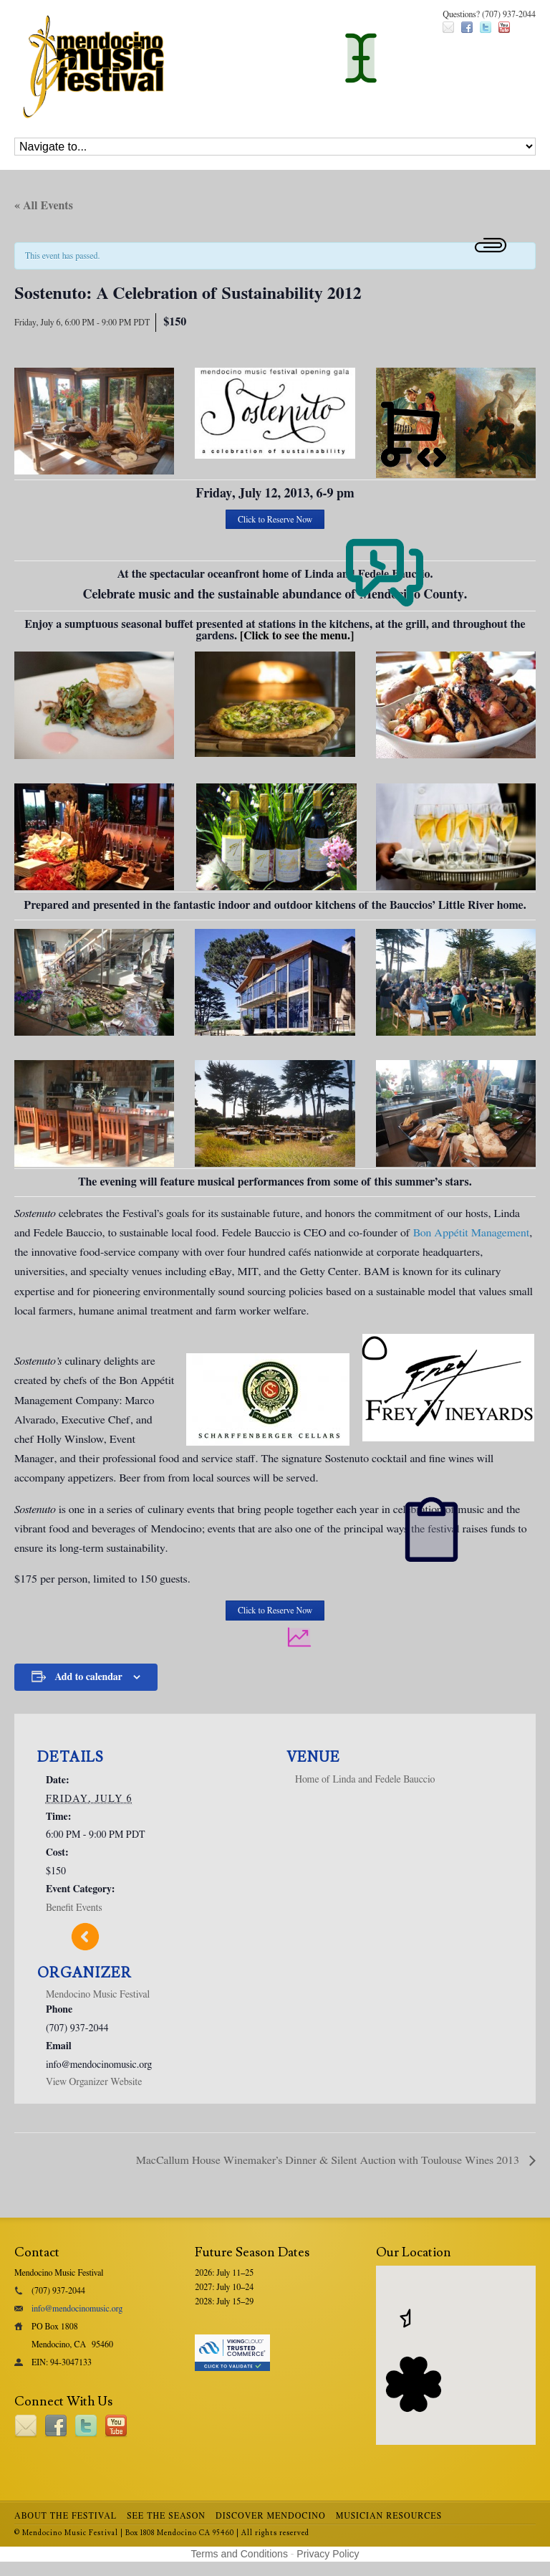  I want to click on represents an abstract shape or freeform object, so click(375, 1347).